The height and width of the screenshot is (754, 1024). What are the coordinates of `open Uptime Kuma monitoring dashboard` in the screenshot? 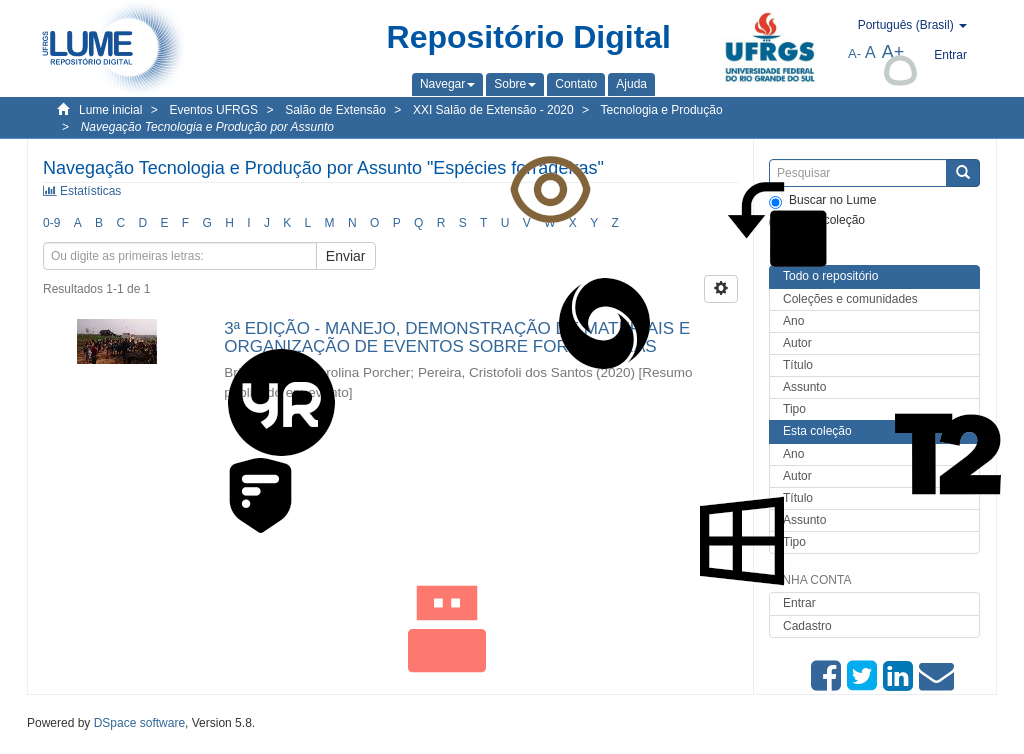 It's located at (900, 70).